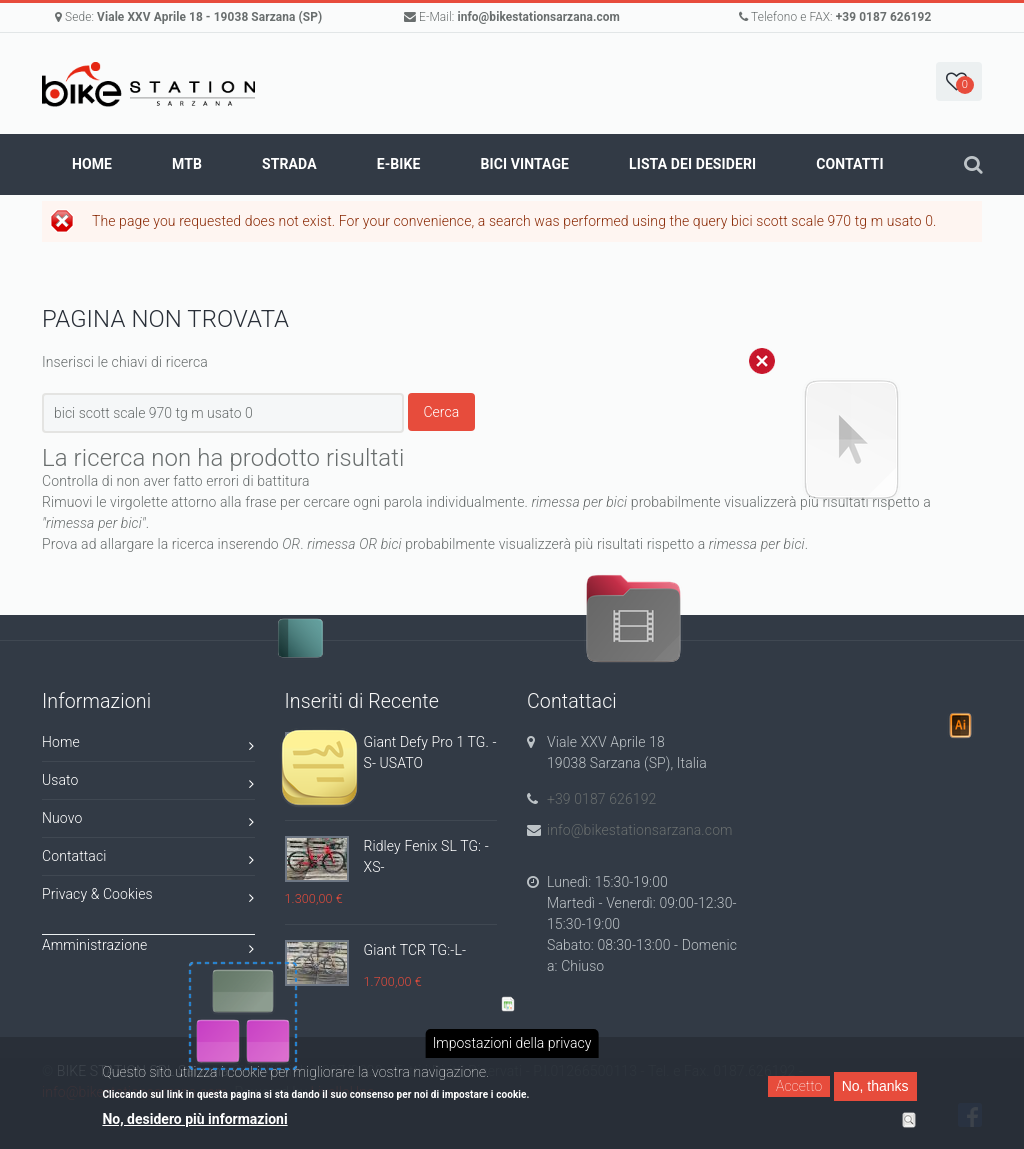 The height and width of the screenshot is (1149, 1024). I want to click on select all items in the current view, so click(243, 1016).